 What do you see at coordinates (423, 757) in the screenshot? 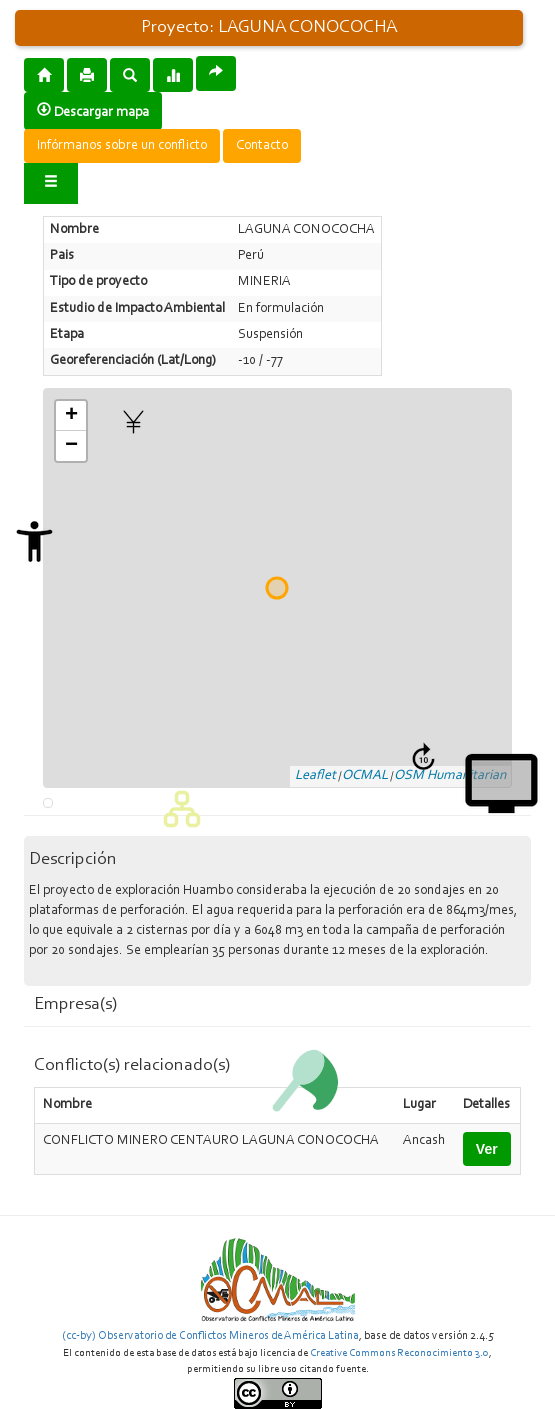
I see `skip forward 10 seconds in media playback` at bounding box center [423, 757].